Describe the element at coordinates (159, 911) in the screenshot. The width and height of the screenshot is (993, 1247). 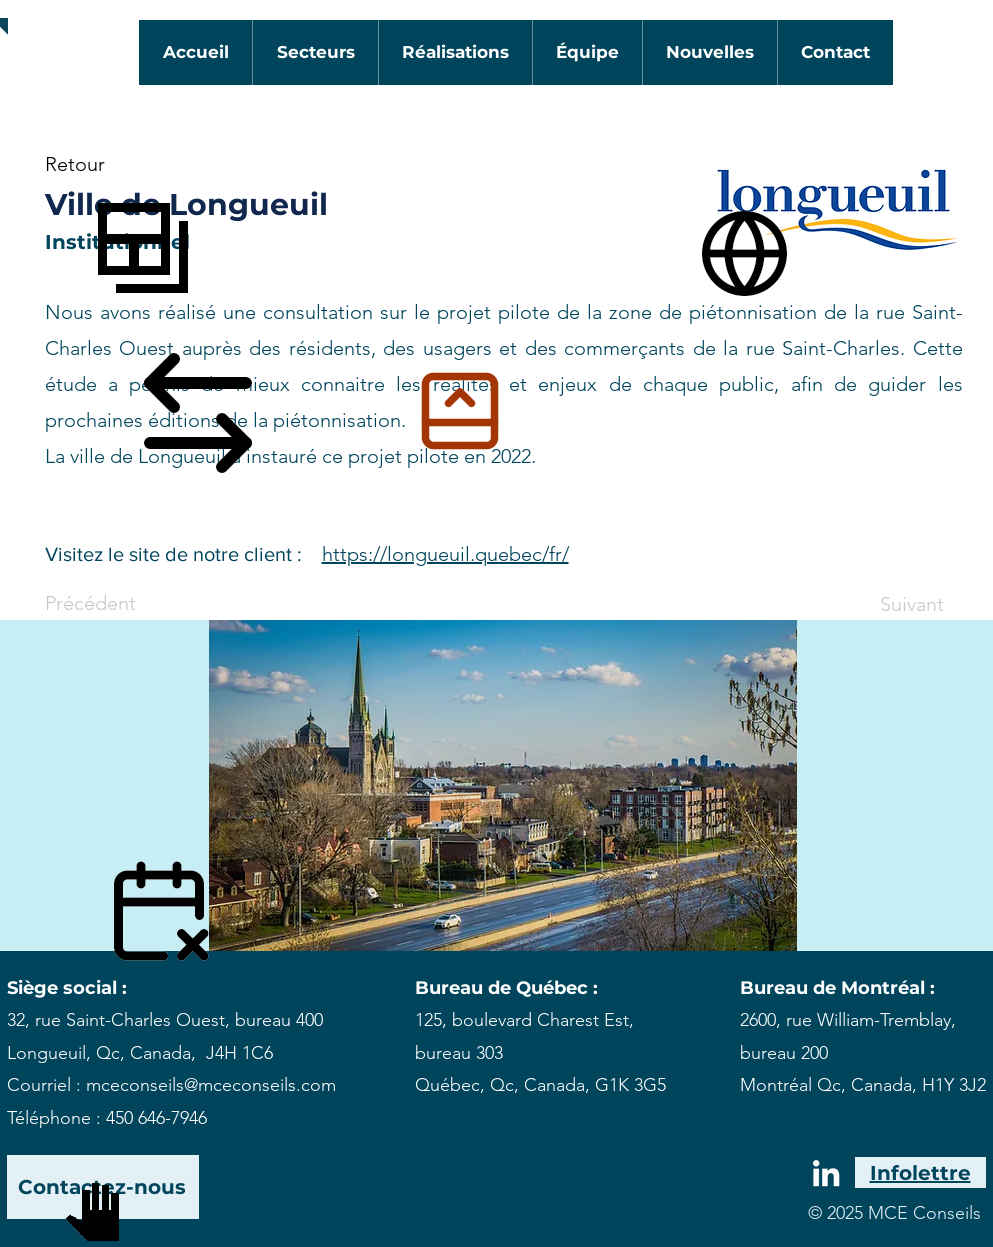
I see `cancel or delete a scheduled event` at that location.